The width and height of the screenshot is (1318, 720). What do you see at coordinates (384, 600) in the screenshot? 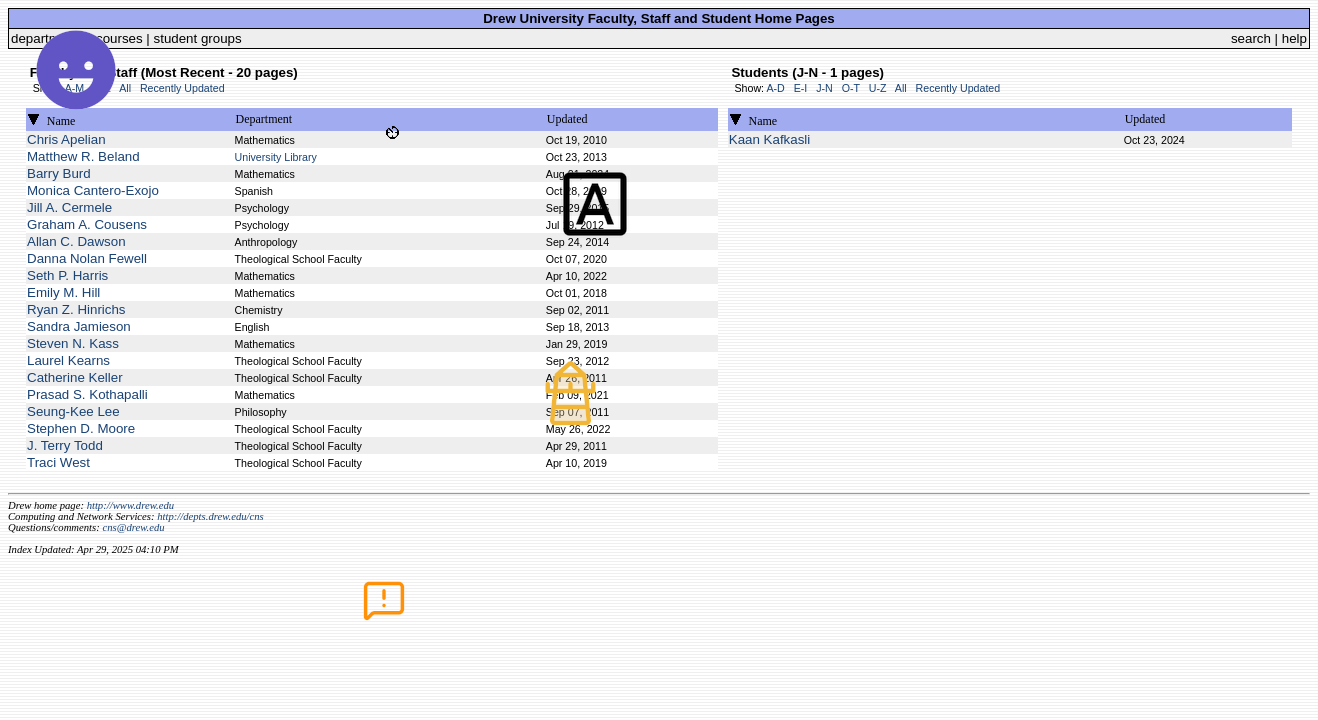
I see `message contains a warning or alert` at bounding box center [384, 600].